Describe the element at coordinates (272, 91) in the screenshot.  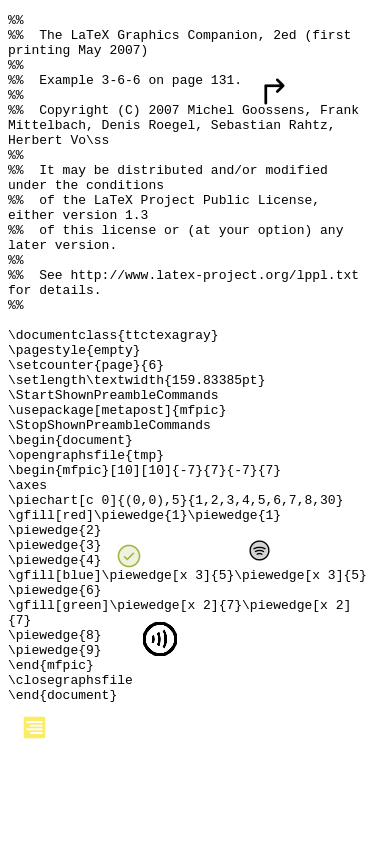
I see `reply to a message or forward content` at that location.